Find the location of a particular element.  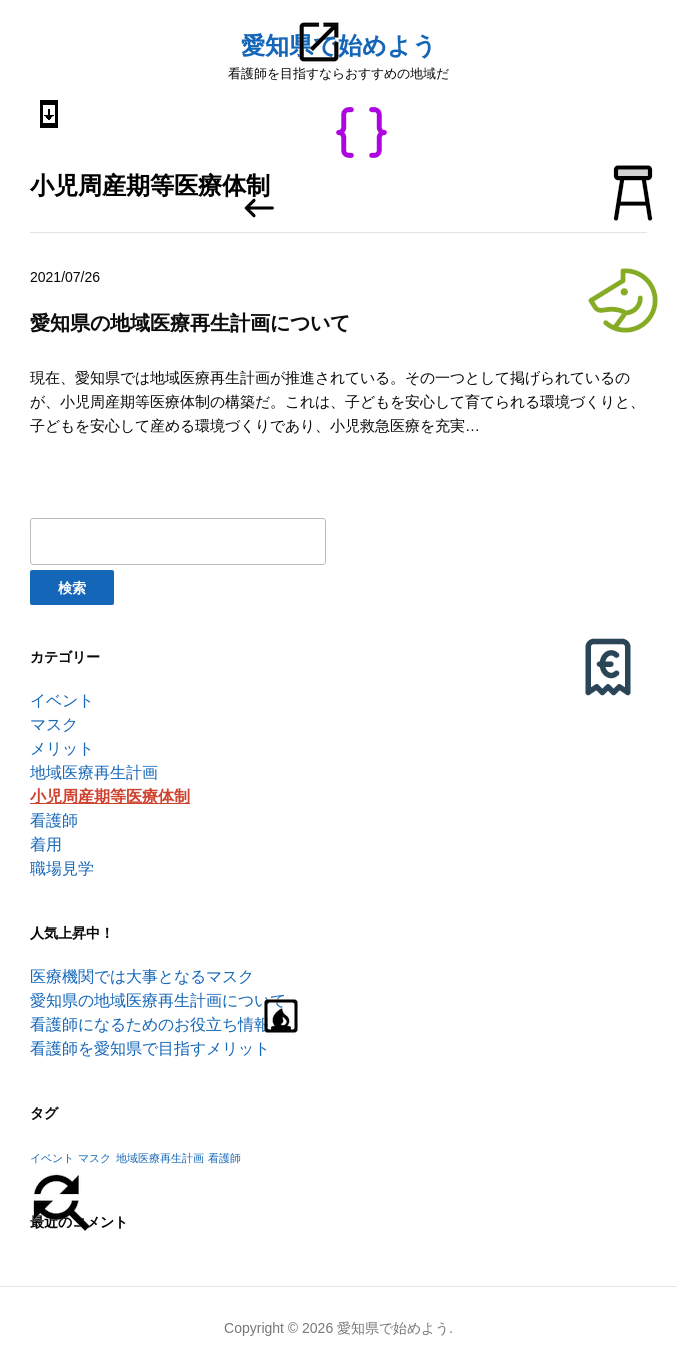

view euro transaction receipt is located at coordinates (608, 667).